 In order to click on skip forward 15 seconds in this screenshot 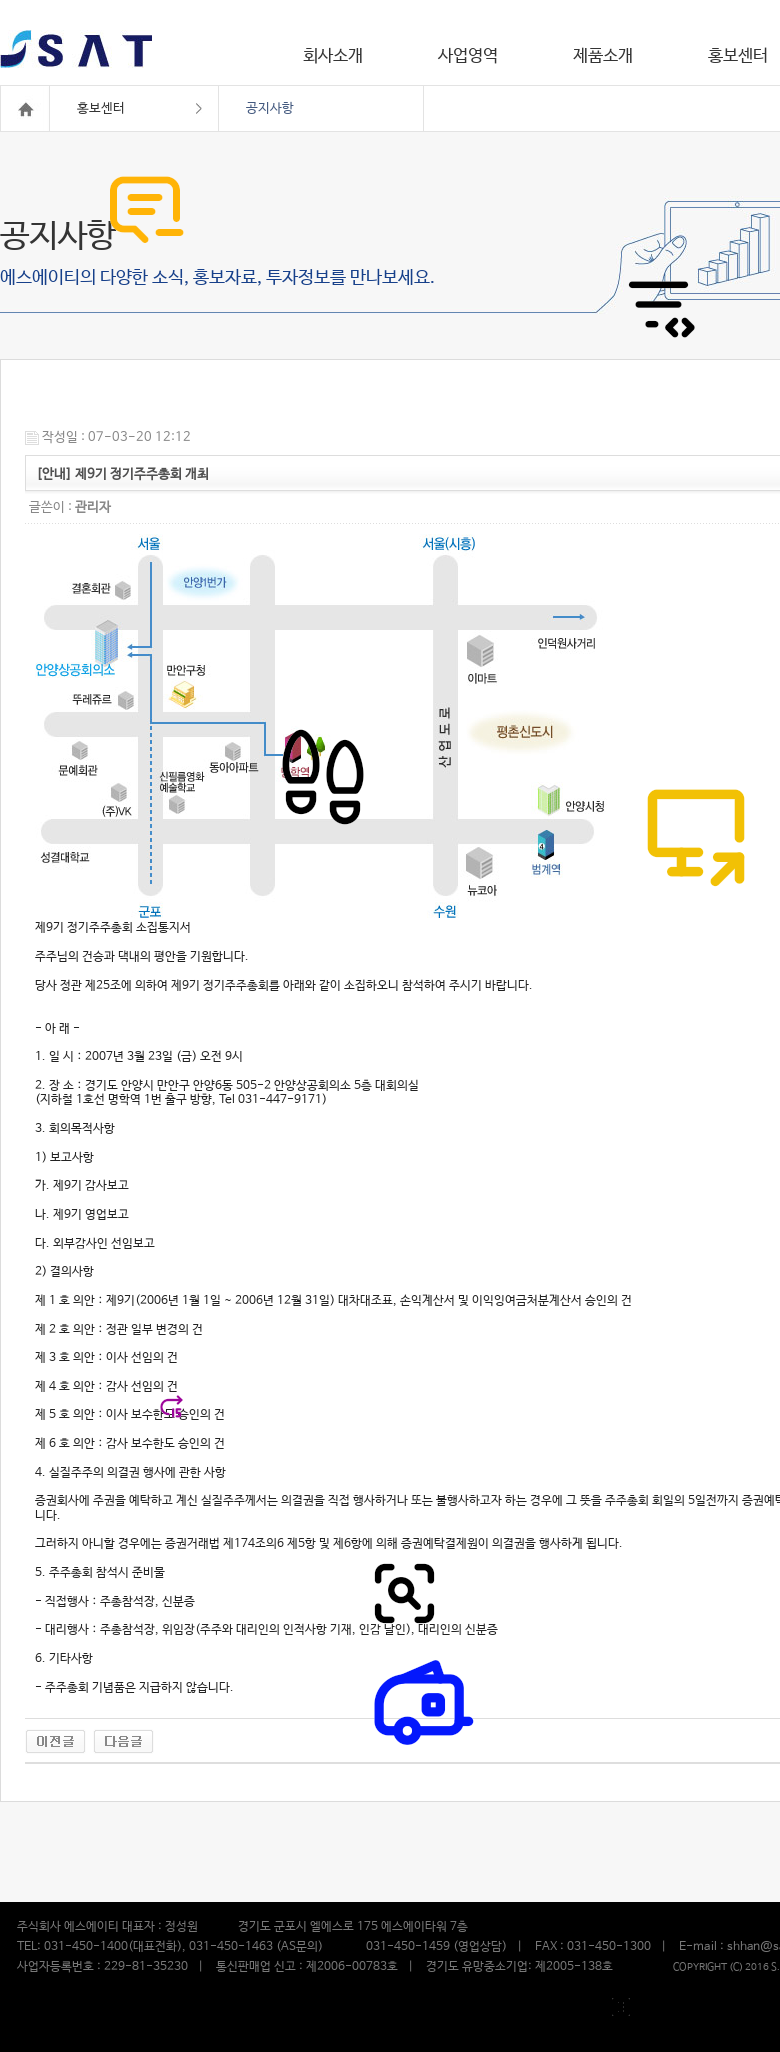, I will do `click(172, 1407)`.